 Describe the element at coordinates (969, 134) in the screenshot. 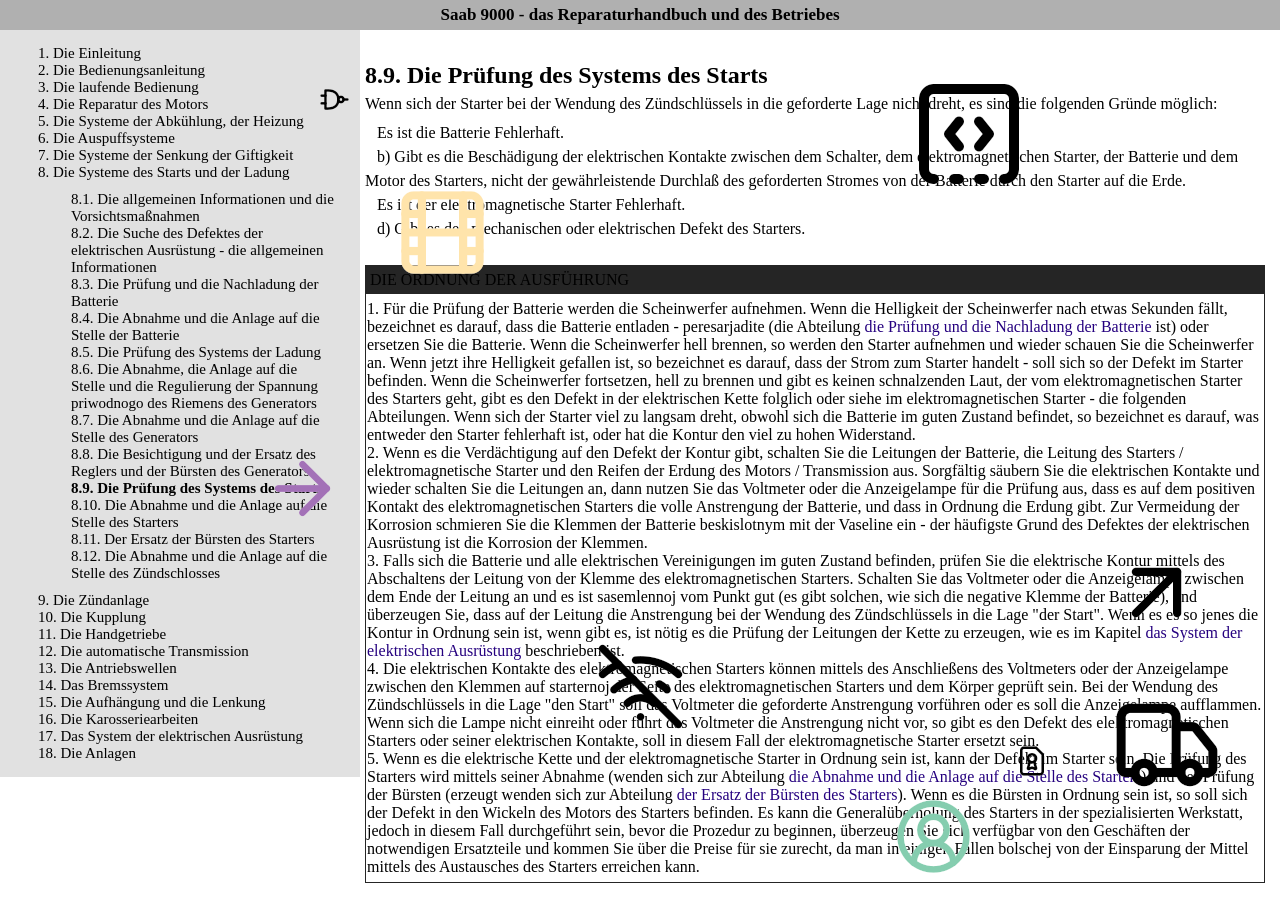

I see `embed code snippet in a container` at that location.